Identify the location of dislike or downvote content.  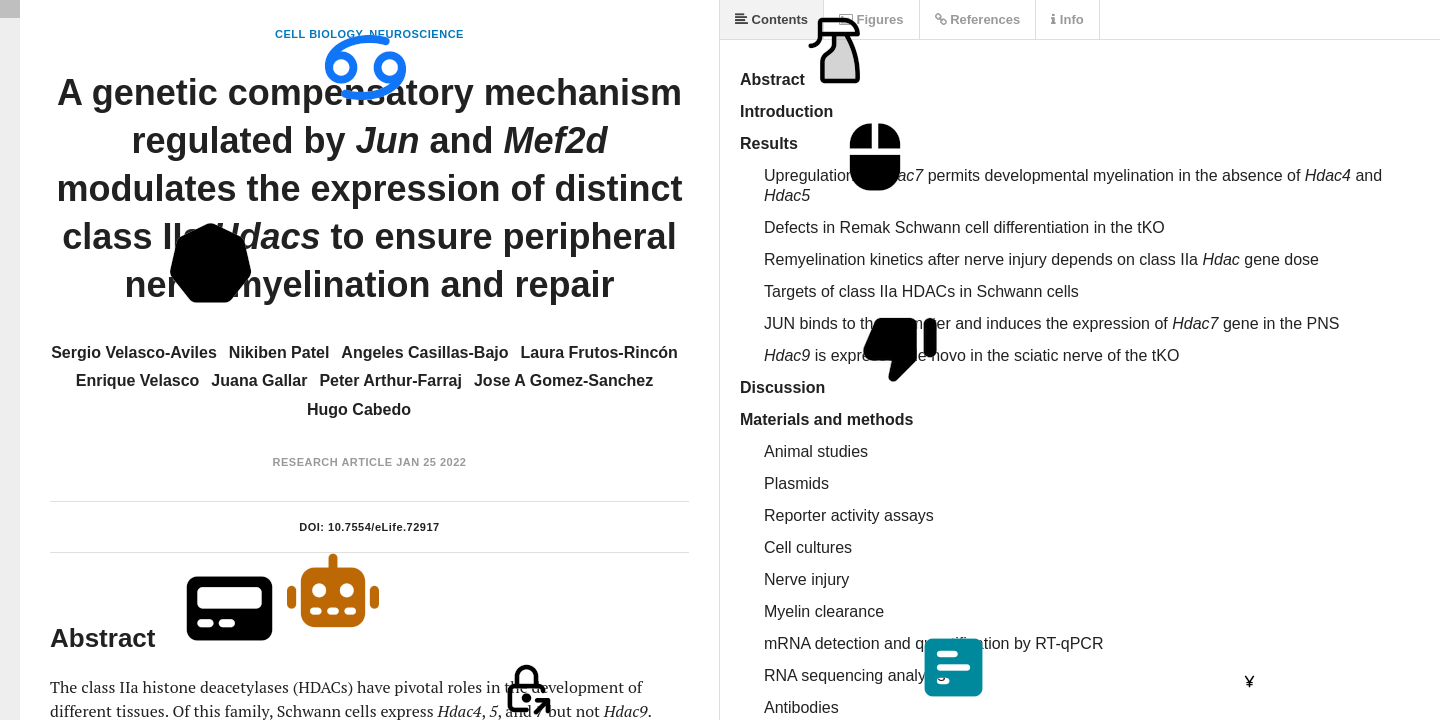
(900, 347).